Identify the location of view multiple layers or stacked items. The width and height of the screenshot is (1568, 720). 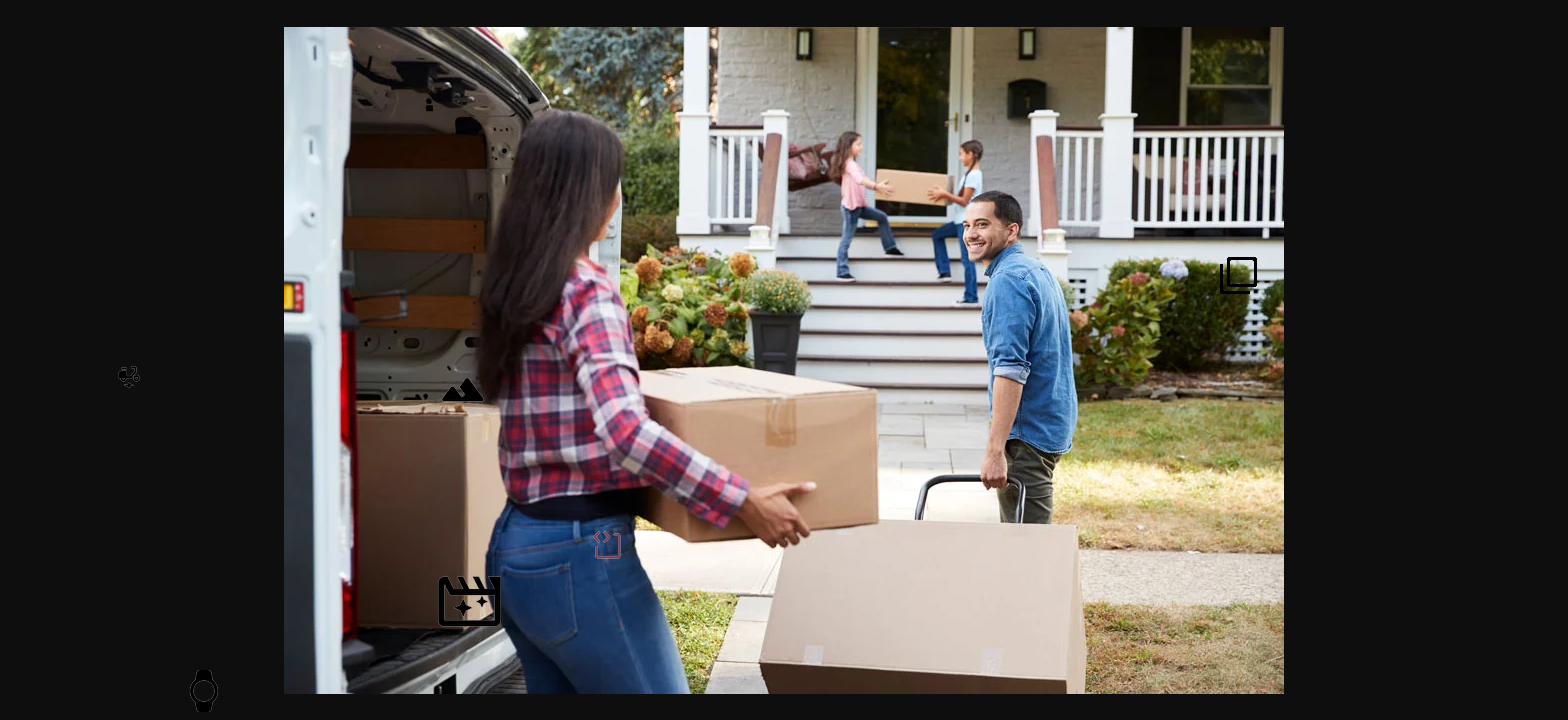
(1238, 275).